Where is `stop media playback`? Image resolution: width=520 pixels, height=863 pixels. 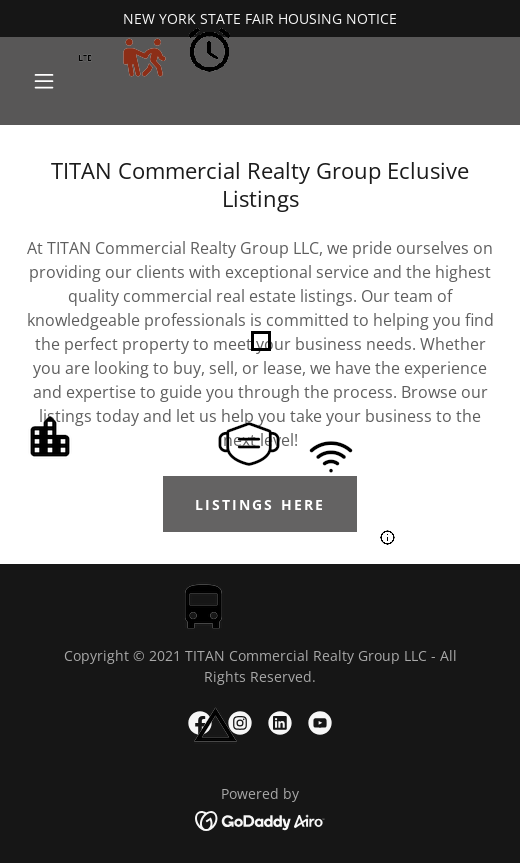 stop media playback is located at coordinates (261, 341).